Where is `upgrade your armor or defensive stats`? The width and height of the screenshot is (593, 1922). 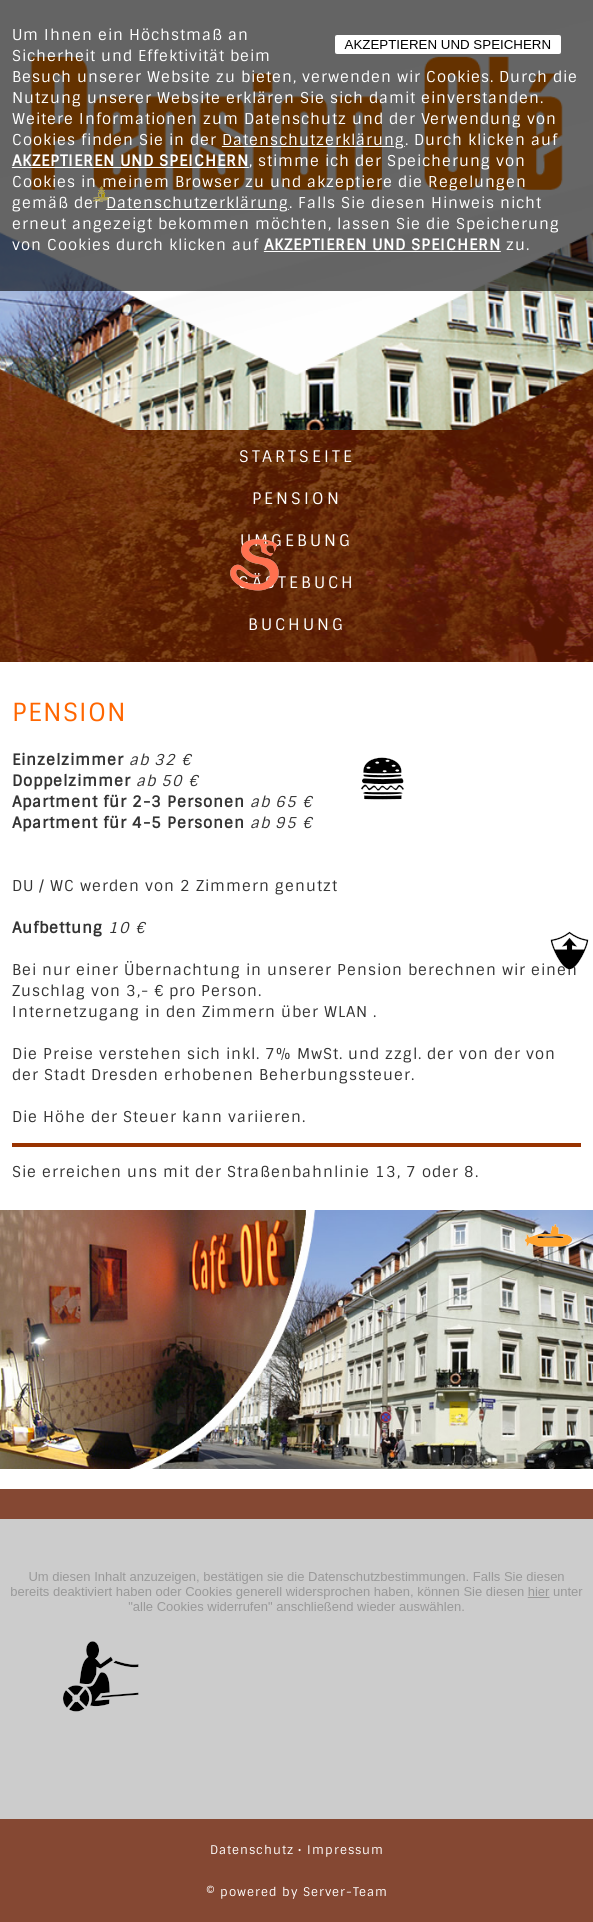
upgrade your armor or defensive stats is located at coordinates (569, 950).